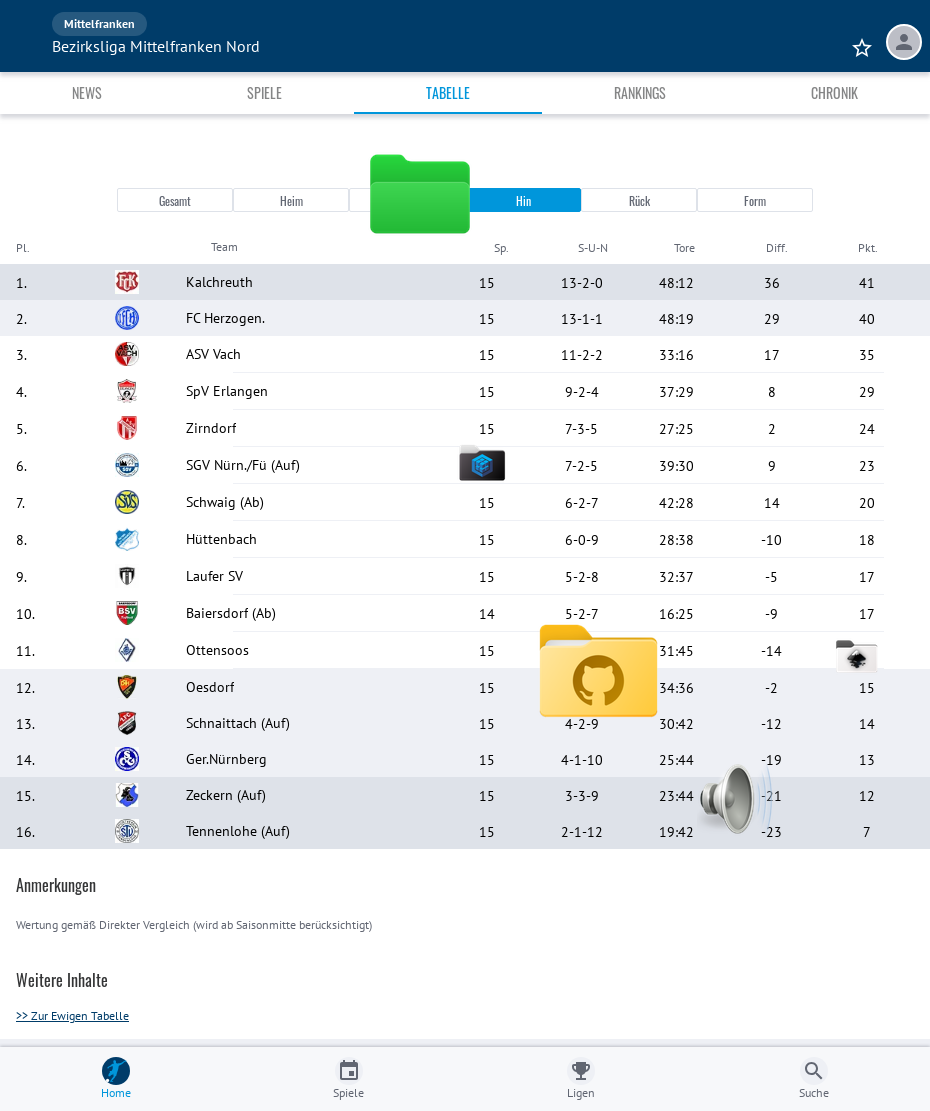  Describe the element at coordinates (420, 194) in the screenshot. I see `open folder containing files` at that location.